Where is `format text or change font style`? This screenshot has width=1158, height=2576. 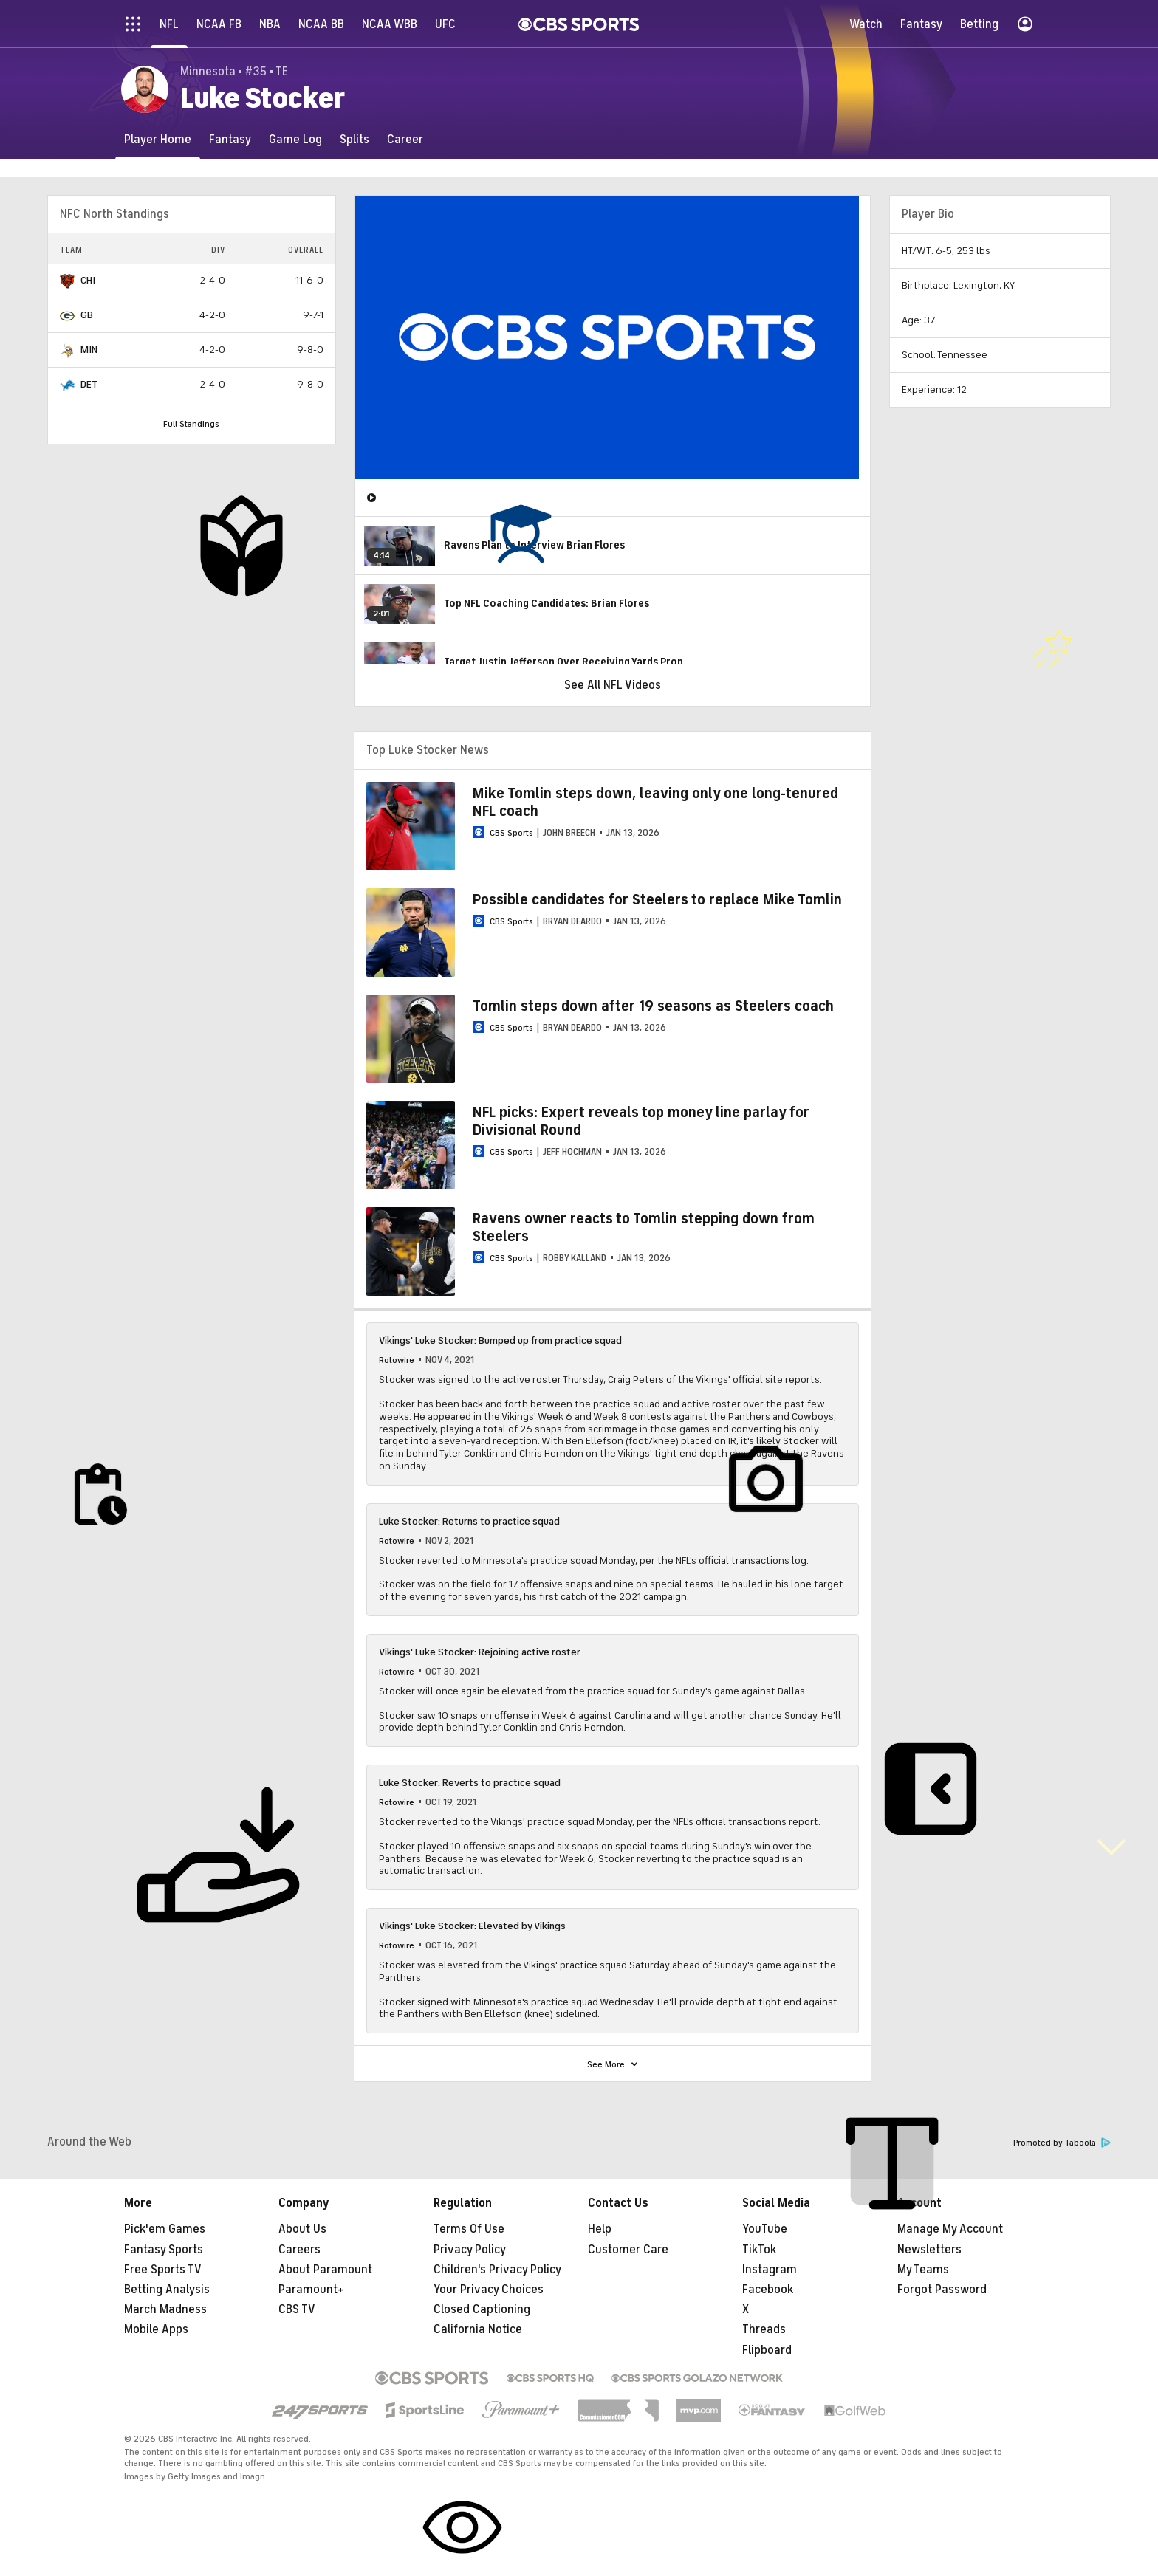 format text or change font style is located at coordinates (892, 2163).